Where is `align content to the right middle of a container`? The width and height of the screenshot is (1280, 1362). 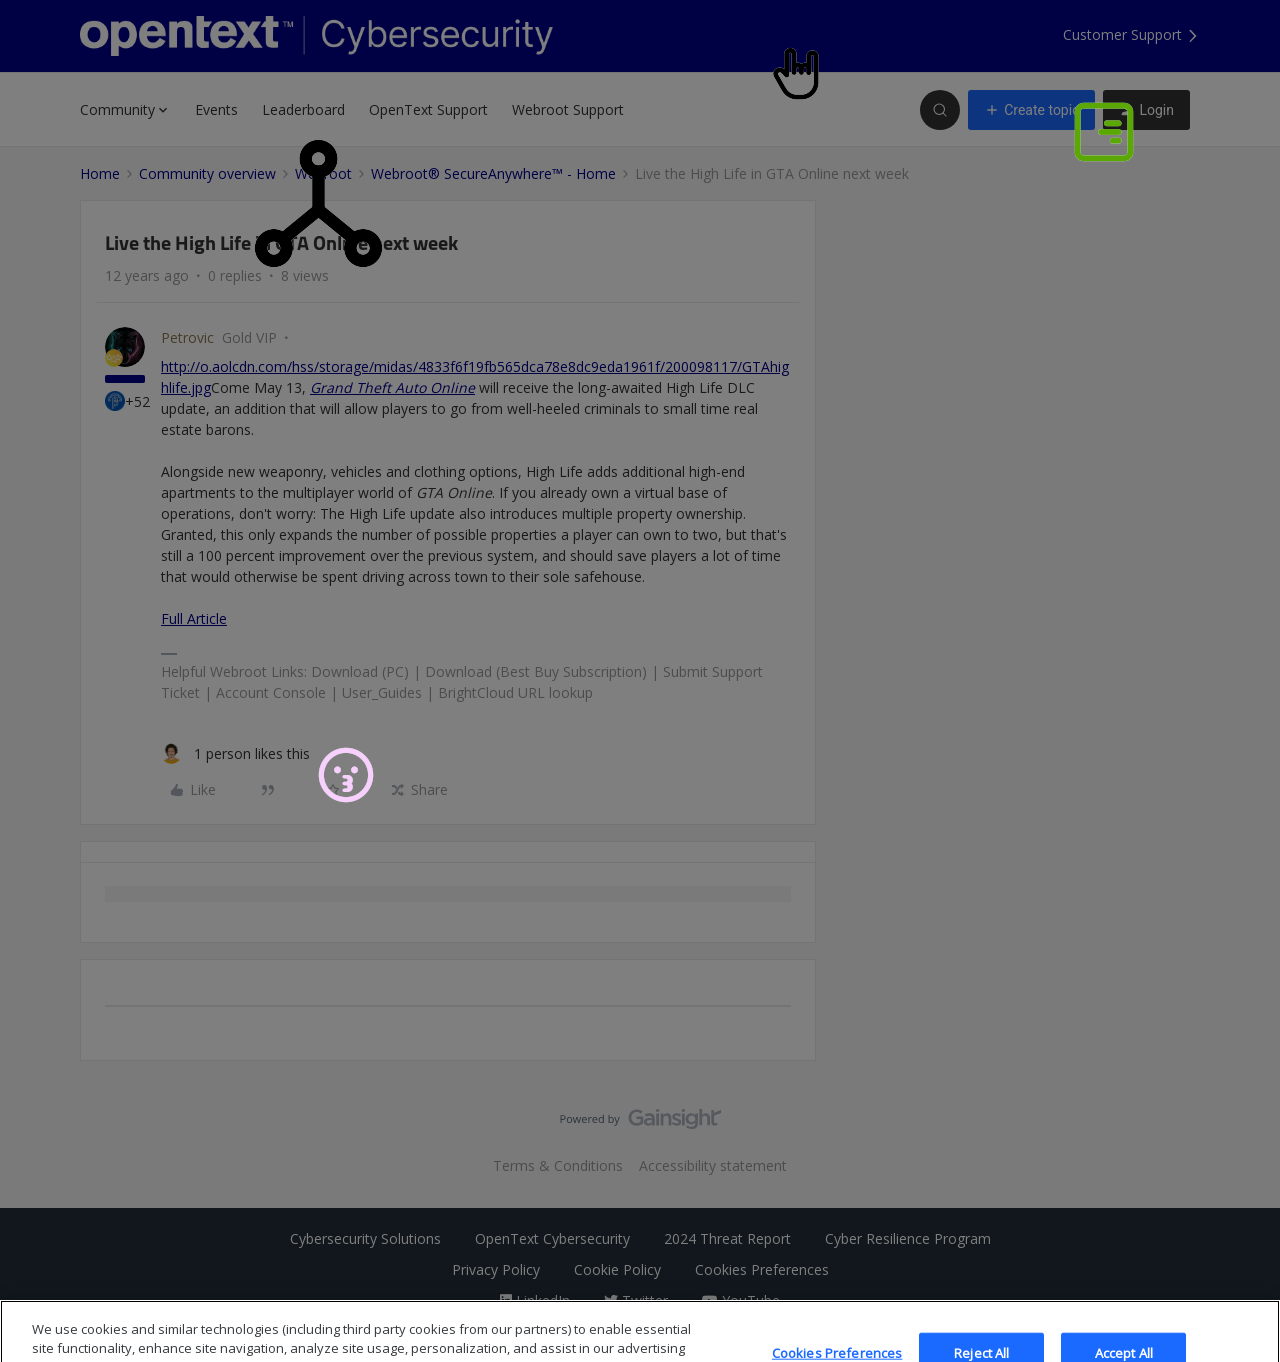
align content to the right middle of a container is located at coordinates (1104, 132).